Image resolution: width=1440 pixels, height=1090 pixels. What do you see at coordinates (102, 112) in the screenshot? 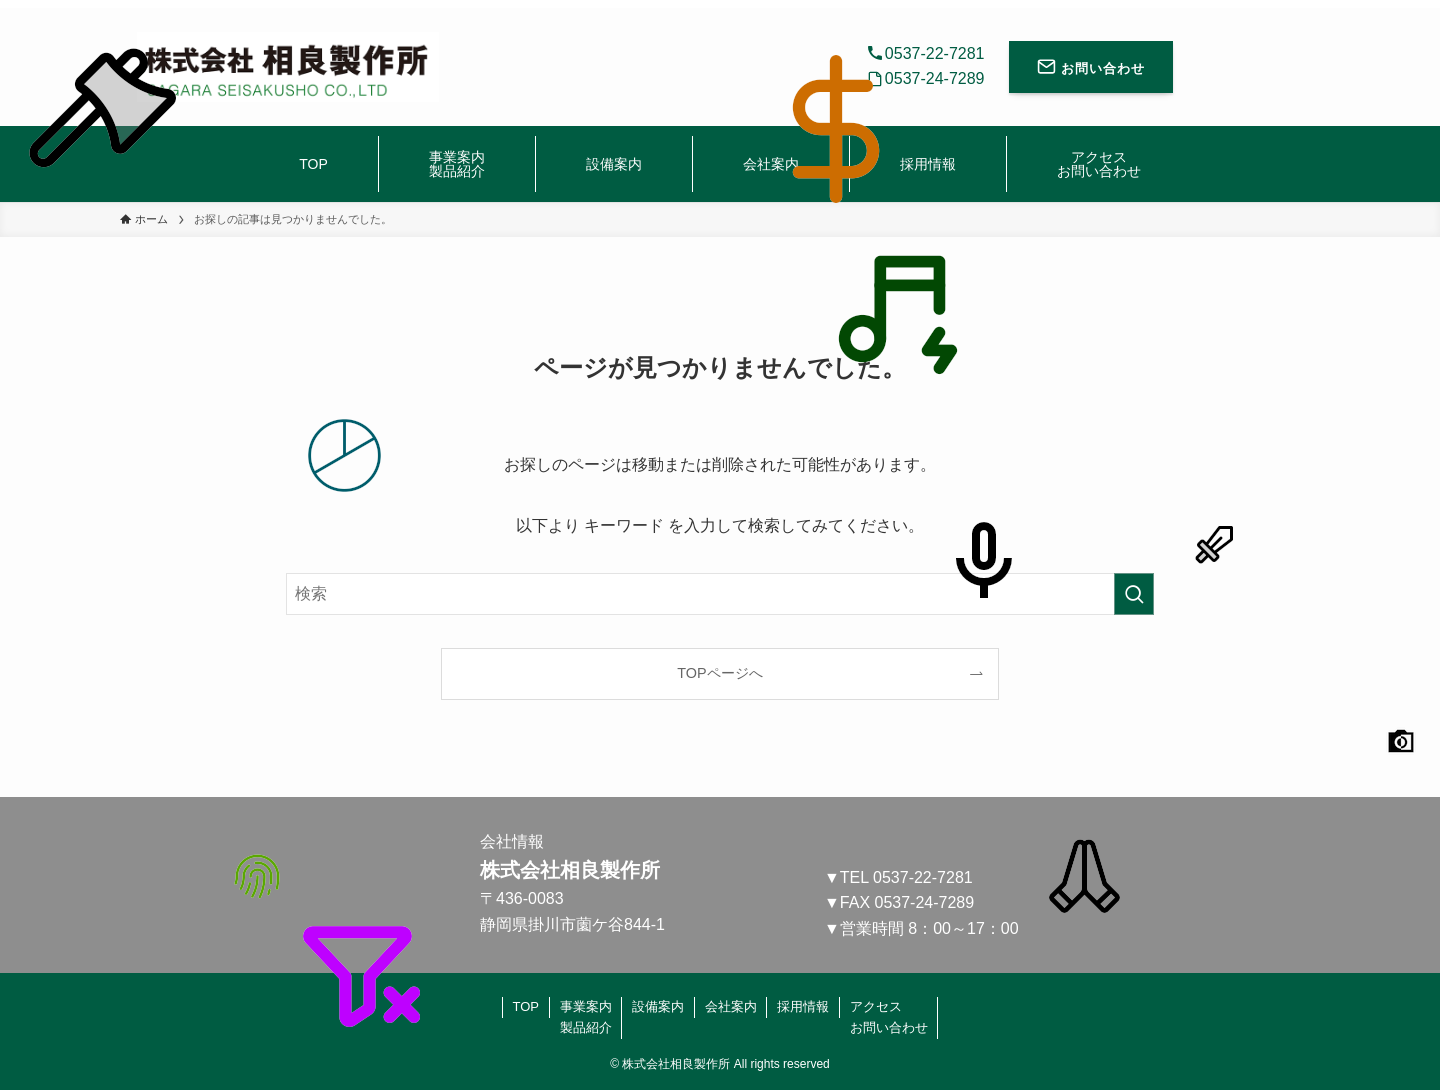
I see `access crafting or building tools` at bounding box center [102, 112].